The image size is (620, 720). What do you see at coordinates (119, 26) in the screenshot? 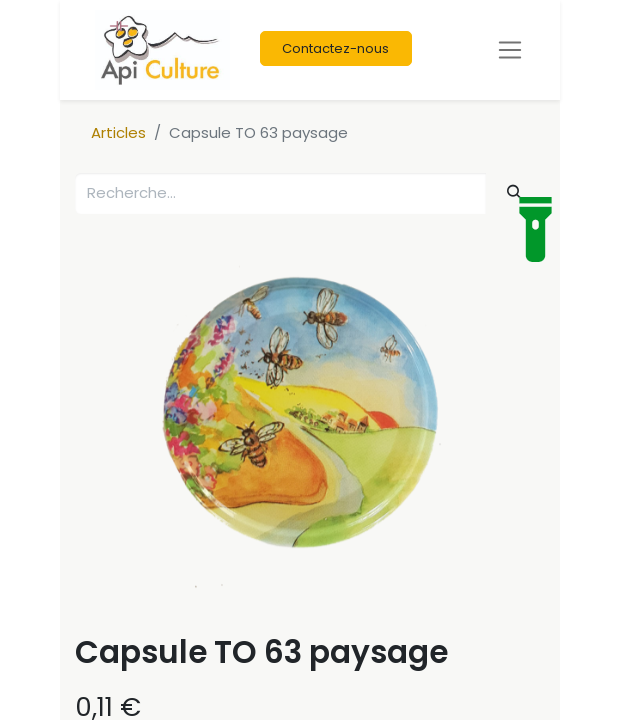
I see `capacitor component in a circuit diagram` at bounding box center [119, 26].